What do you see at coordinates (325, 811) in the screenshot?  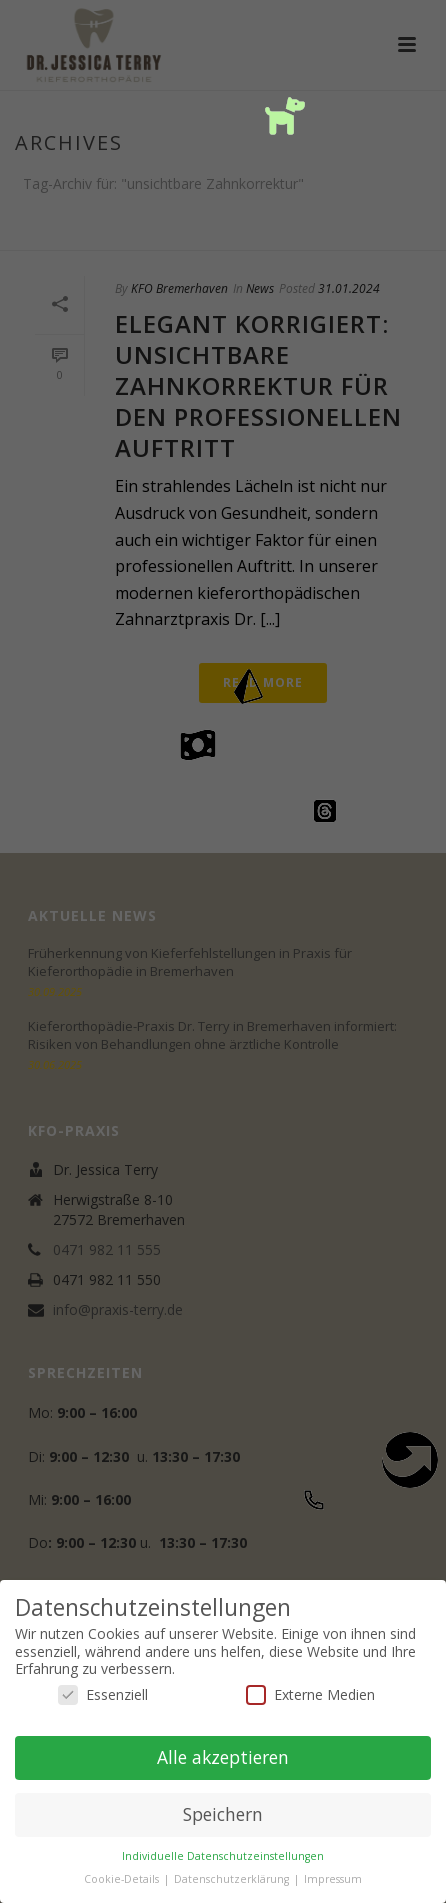 I see `open the Threads app` at bounding box center [325, 811].